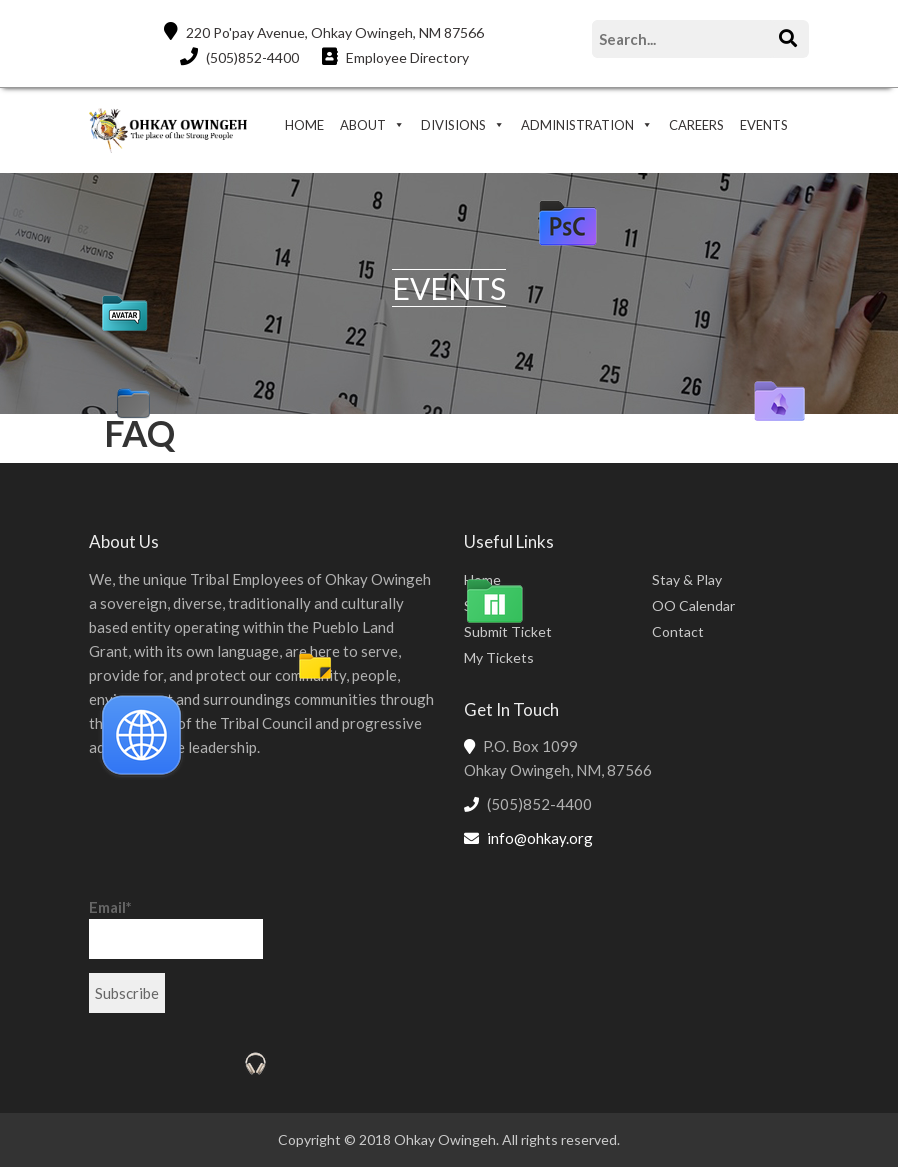  What do you see at coordinates (255, 1063) in the screenshot?
I see `apple airpods max headphones` at bounding box center [255, 1063].